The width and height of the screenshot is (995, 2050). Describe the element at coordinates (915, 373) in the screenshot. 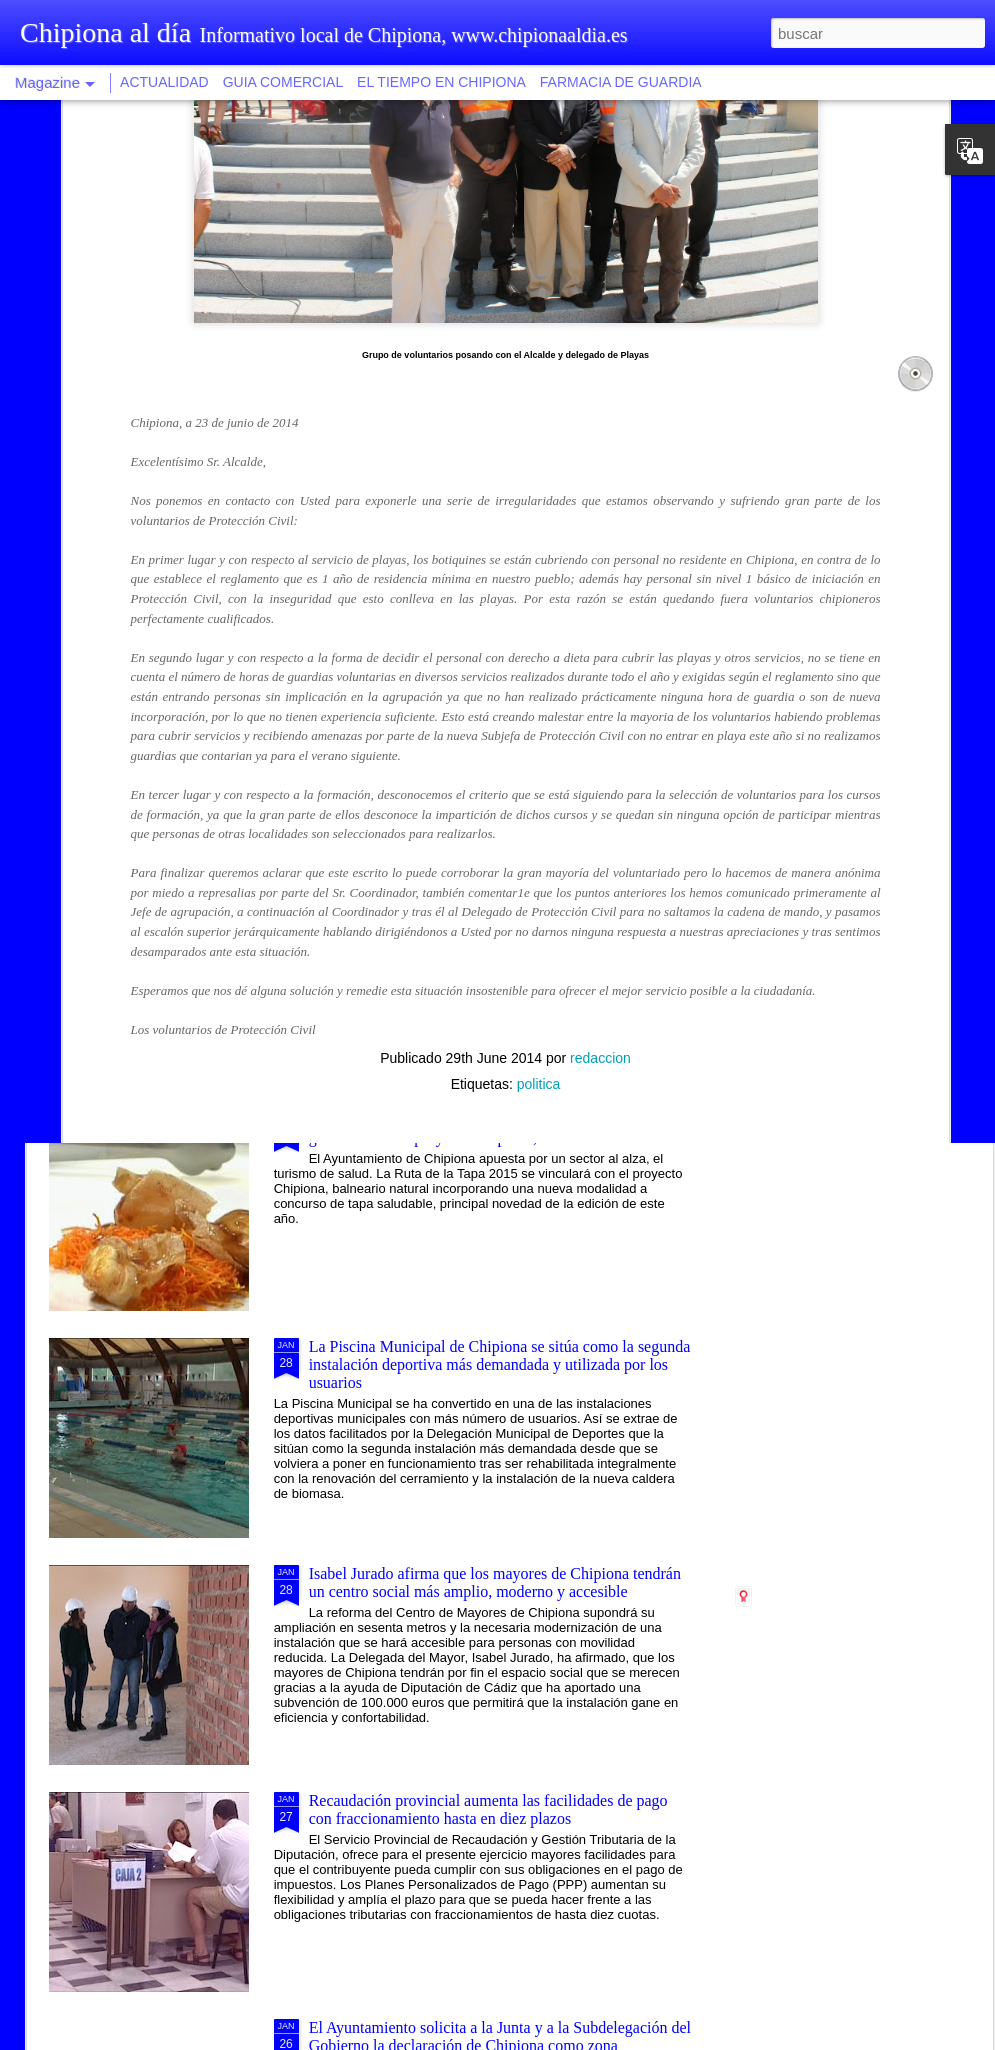

I see `unmount or eject a CD/DVD disc` at that location.